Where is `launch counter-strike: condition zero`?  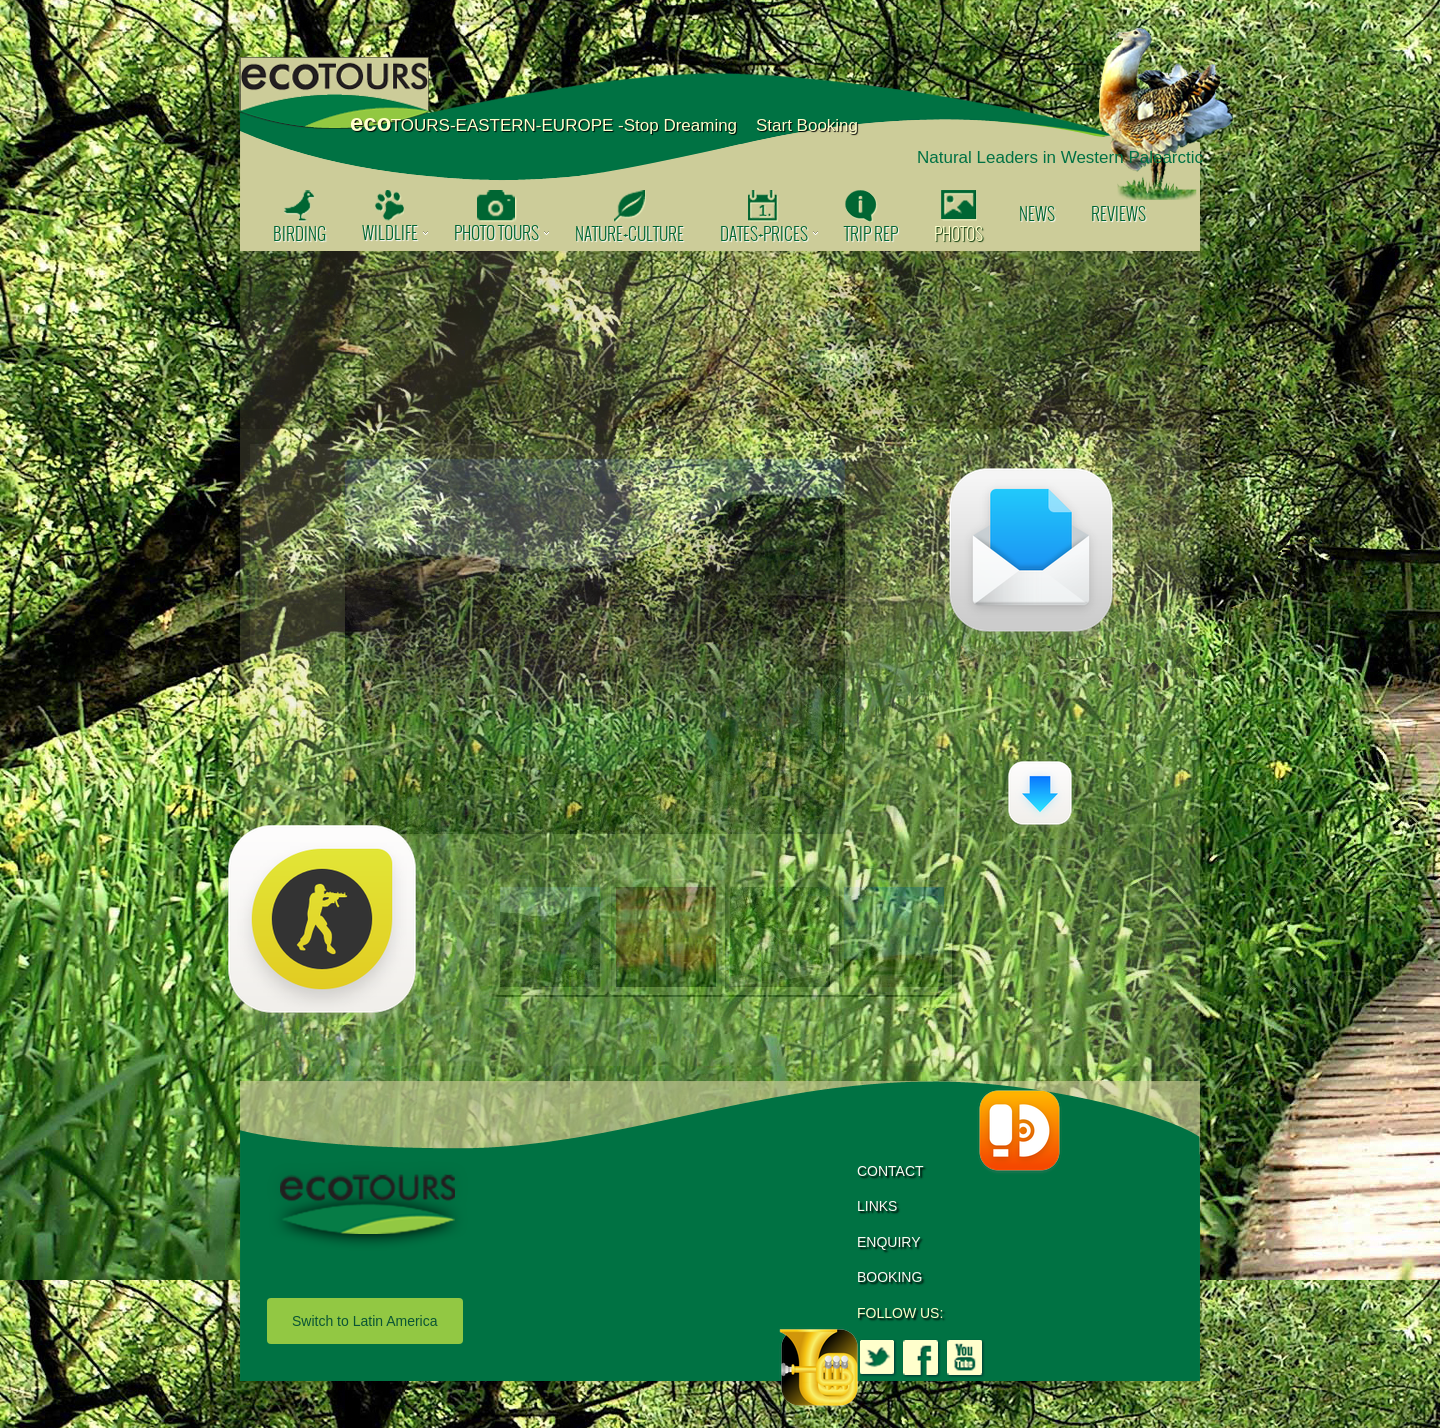
launch counter-strike: condition zero is located at coordinates (322, 919).